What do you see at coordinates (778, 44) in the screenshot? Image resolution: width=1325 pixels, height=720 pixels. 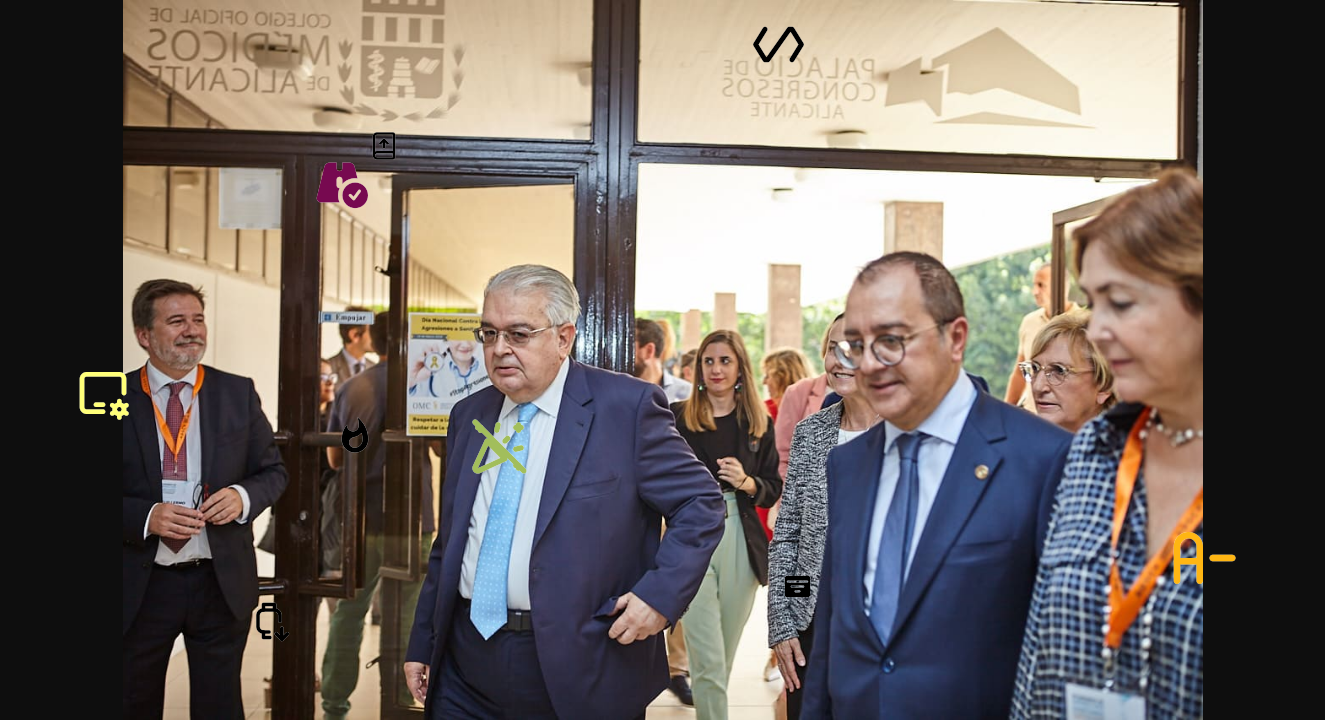 I see `polymer project branding or logo` at bounding box center [778, 44].